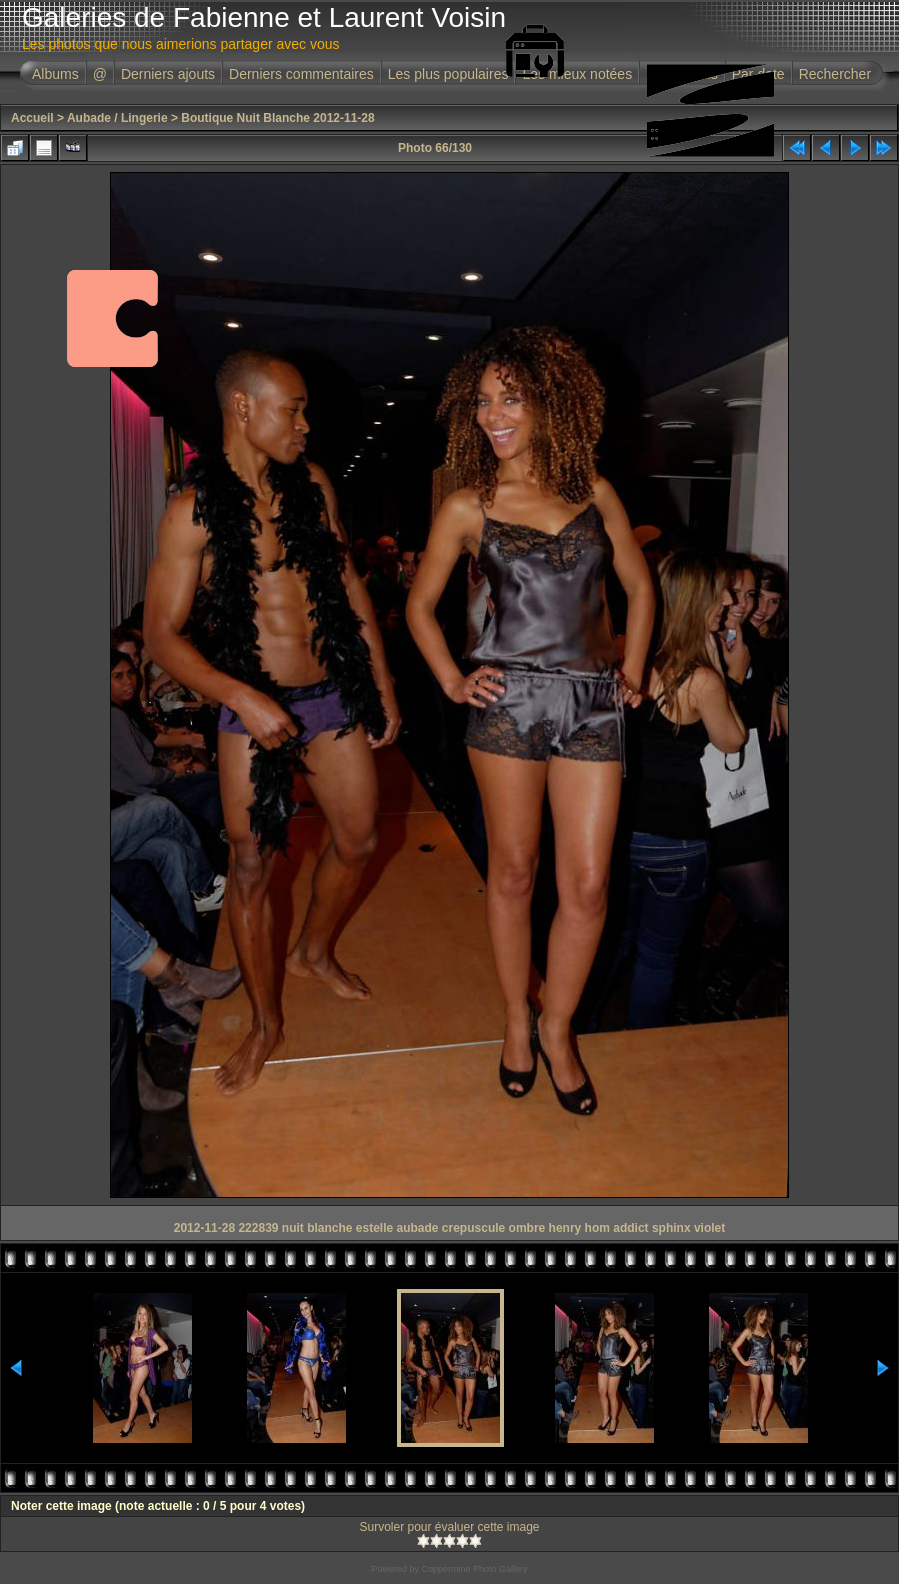 This screenshot has width=899, height=1584. What do you see at coordinates (112, 318) in the screenshot?
I see `open coda document` at bounding box center [112, 318].